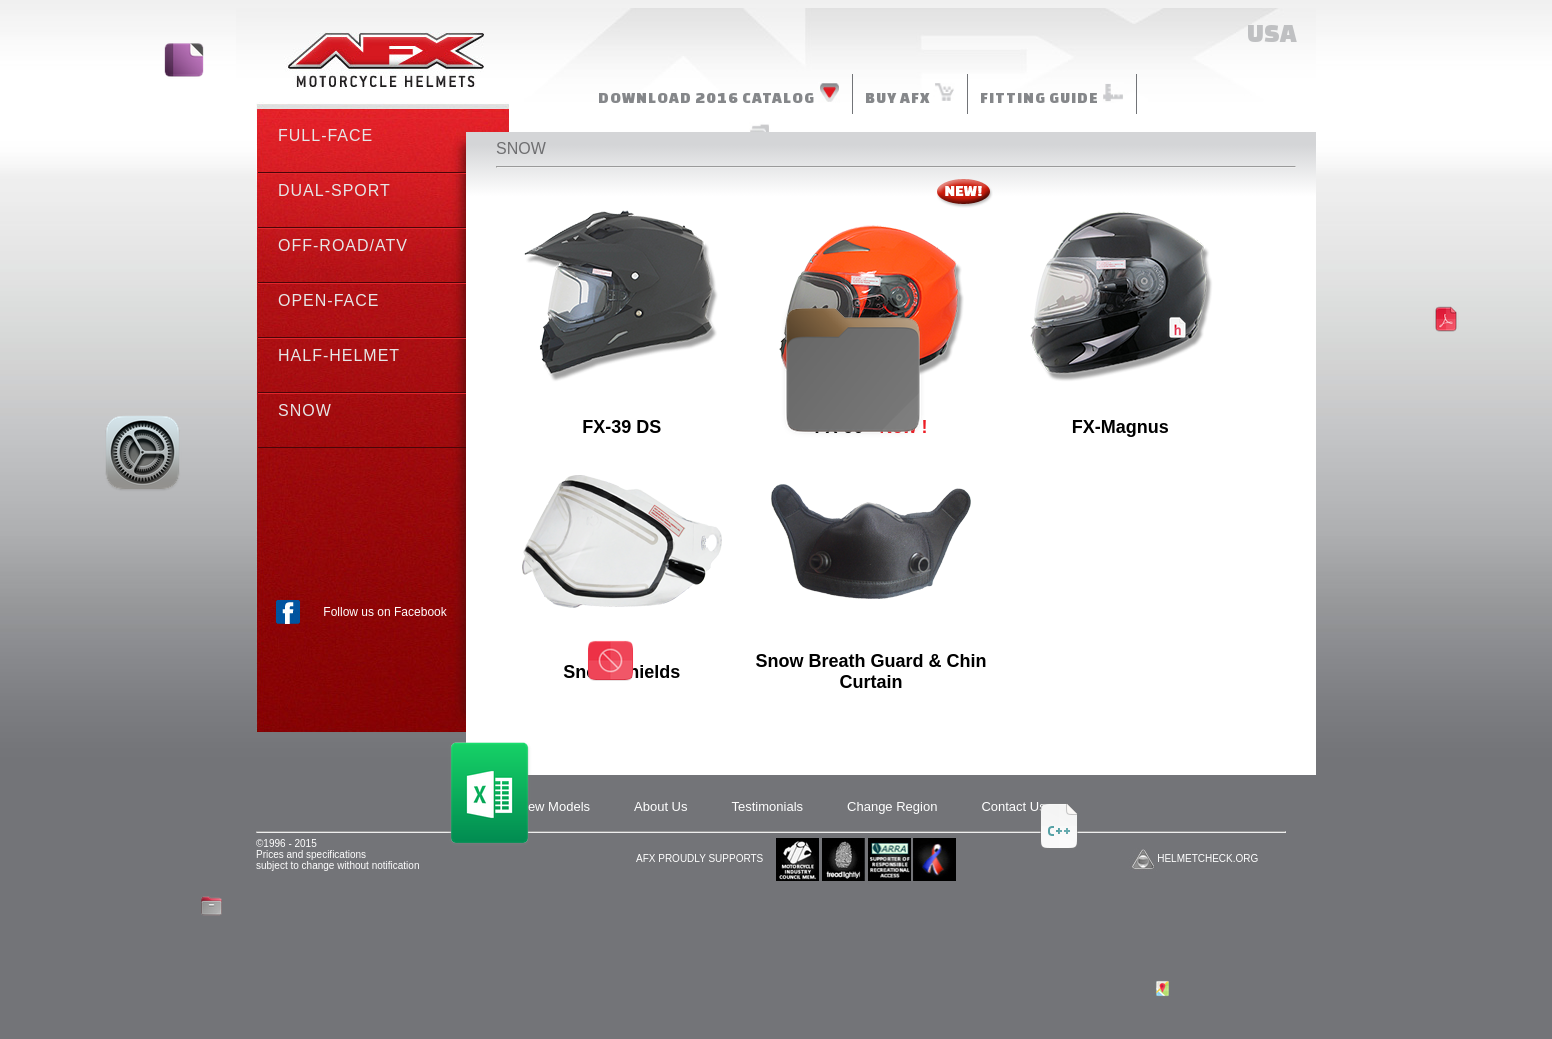  Describe the element at coordinates (610, 659) in the screenshot. I see `indicates a missing or broken image` at that location.